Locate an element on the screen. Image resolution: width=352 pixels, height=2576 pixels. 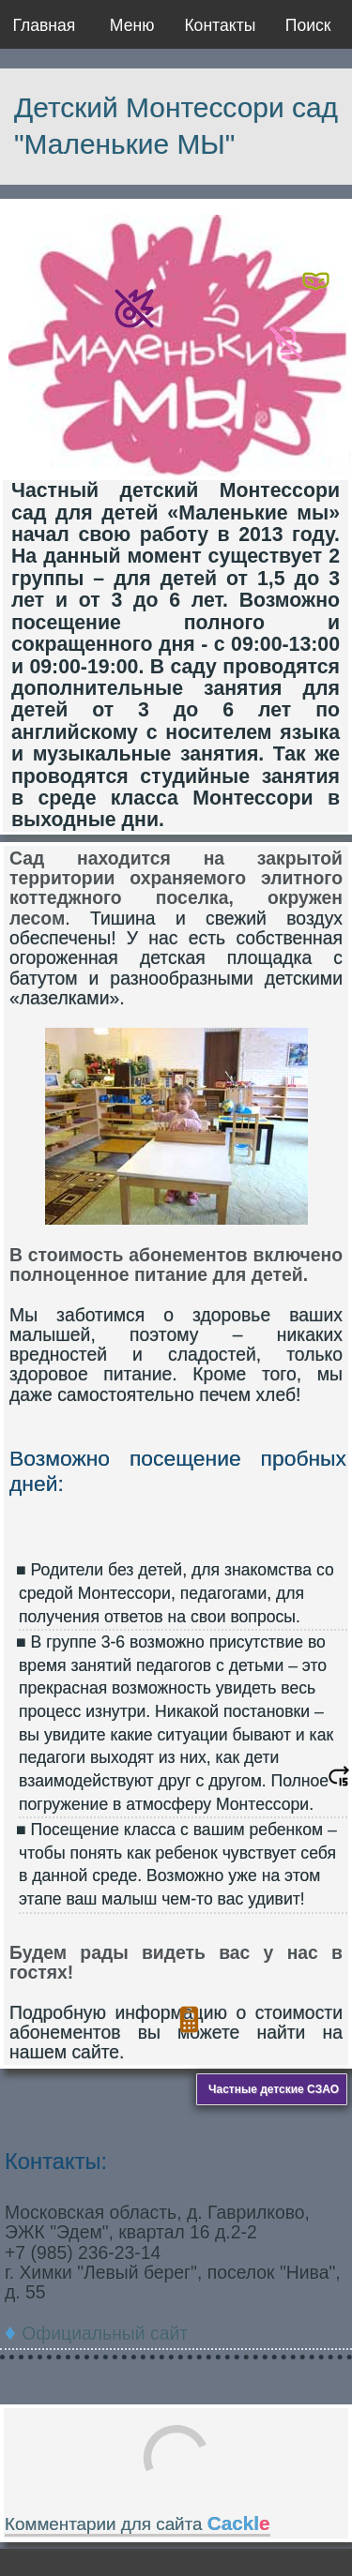
call using a classic mobile phone is located at coordinates (189, 2019).